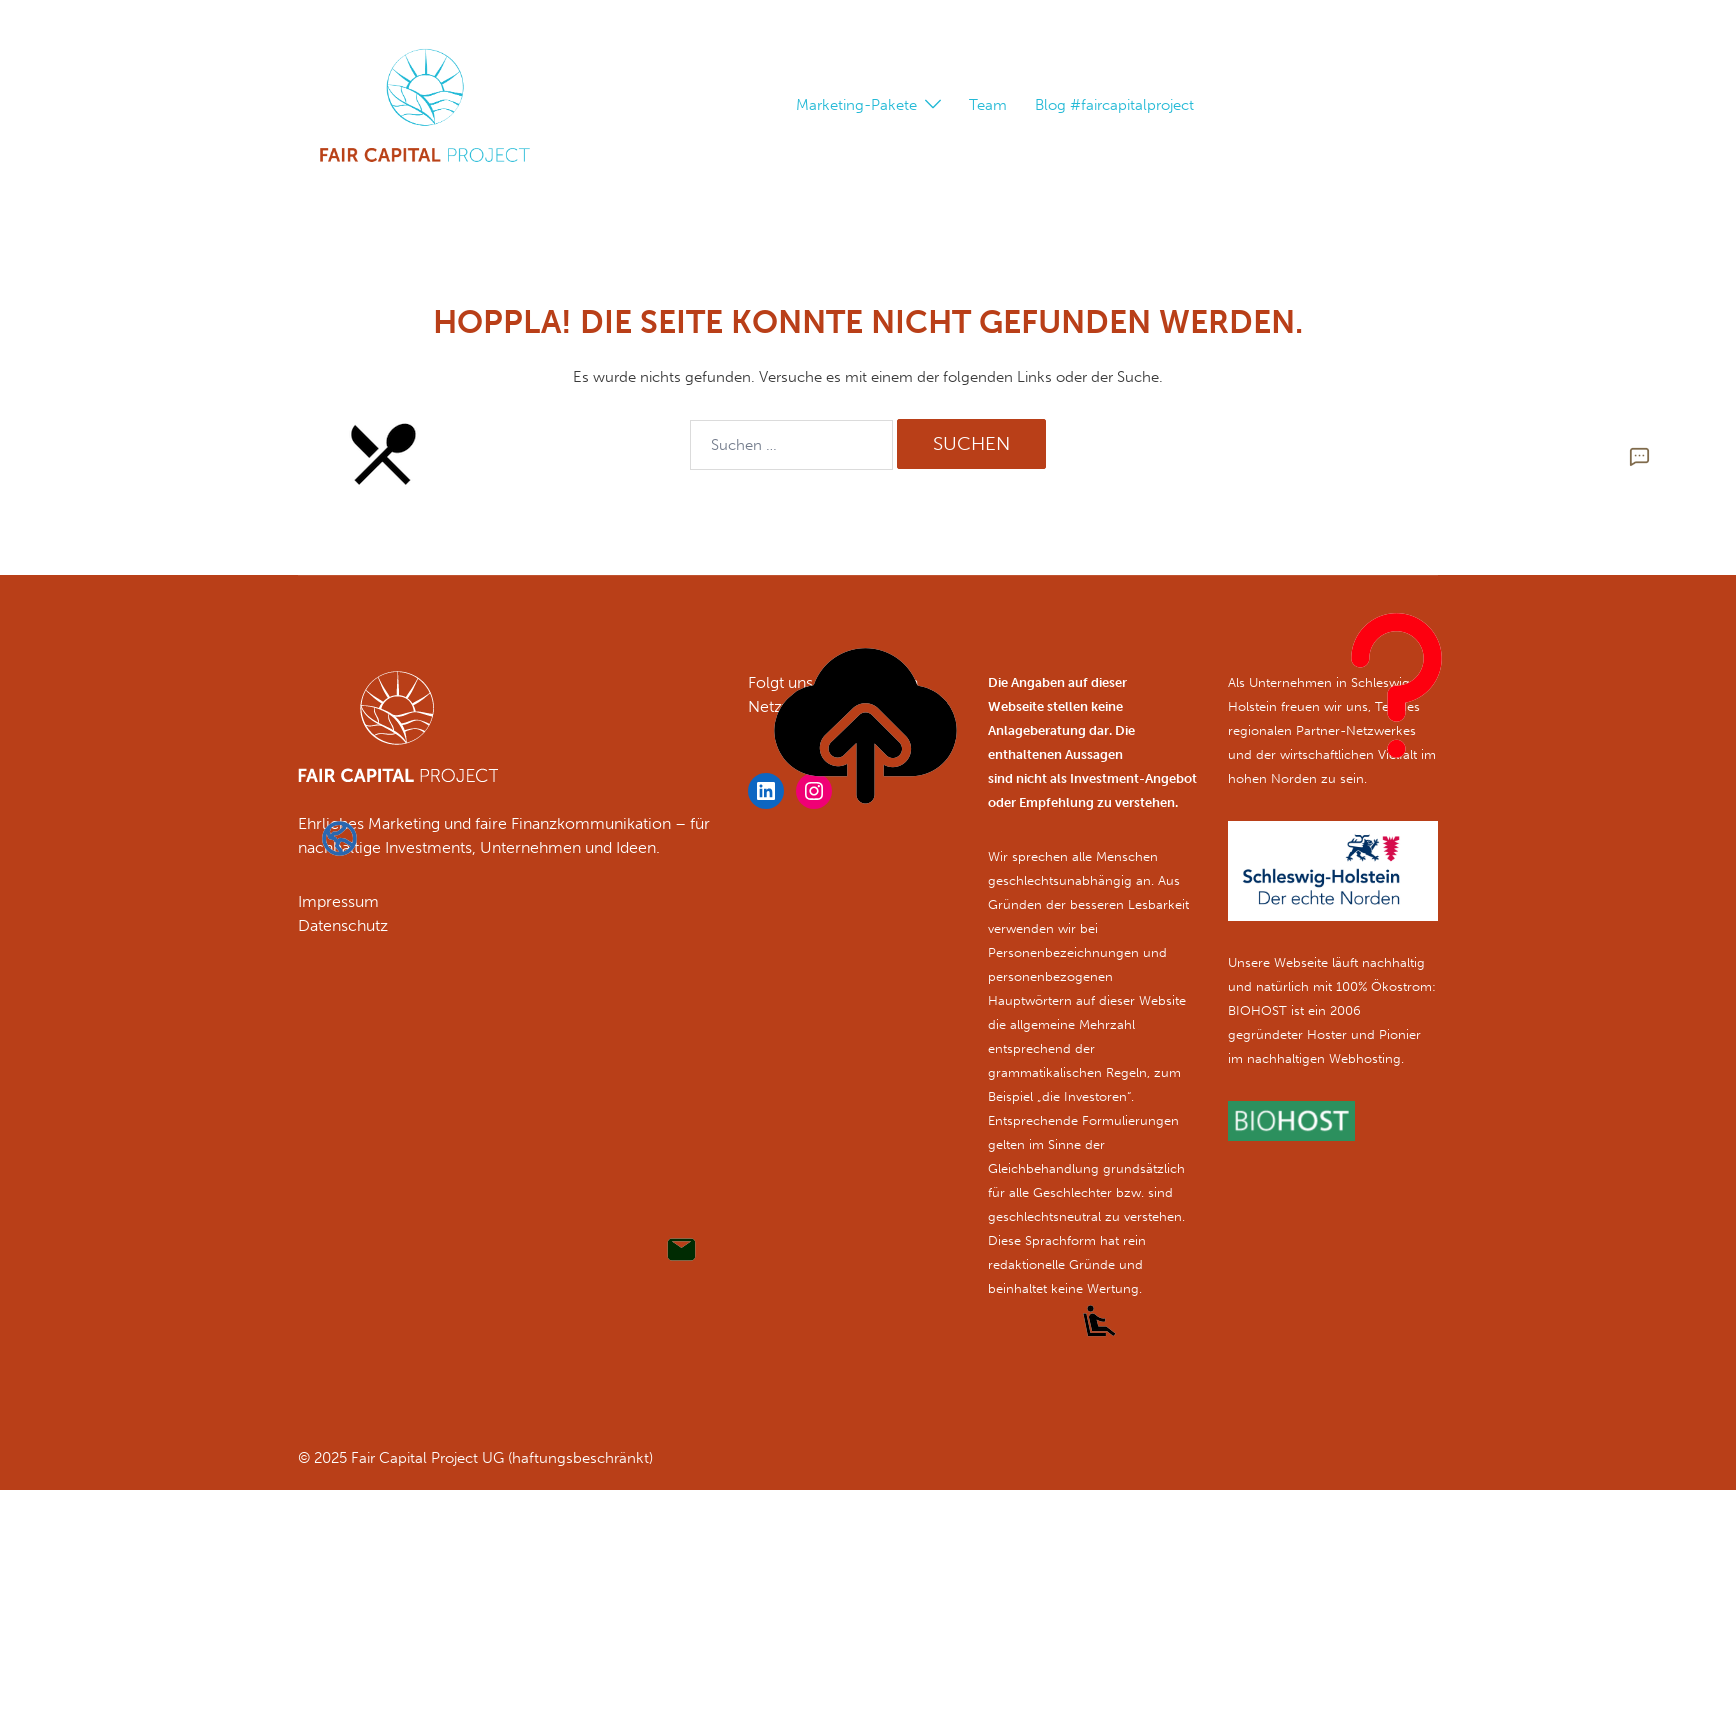  Describe the element at coordinates (681, 1249) in the screenshot. I see `open your email inbox` at that location.